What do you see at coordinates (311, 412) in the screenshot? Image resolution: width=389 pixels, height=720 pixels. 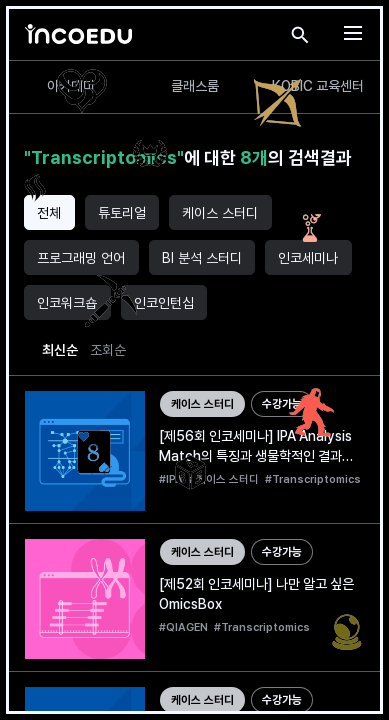 I see `sasquatch or bigfoot character selection` at bounding box center [311, 412].